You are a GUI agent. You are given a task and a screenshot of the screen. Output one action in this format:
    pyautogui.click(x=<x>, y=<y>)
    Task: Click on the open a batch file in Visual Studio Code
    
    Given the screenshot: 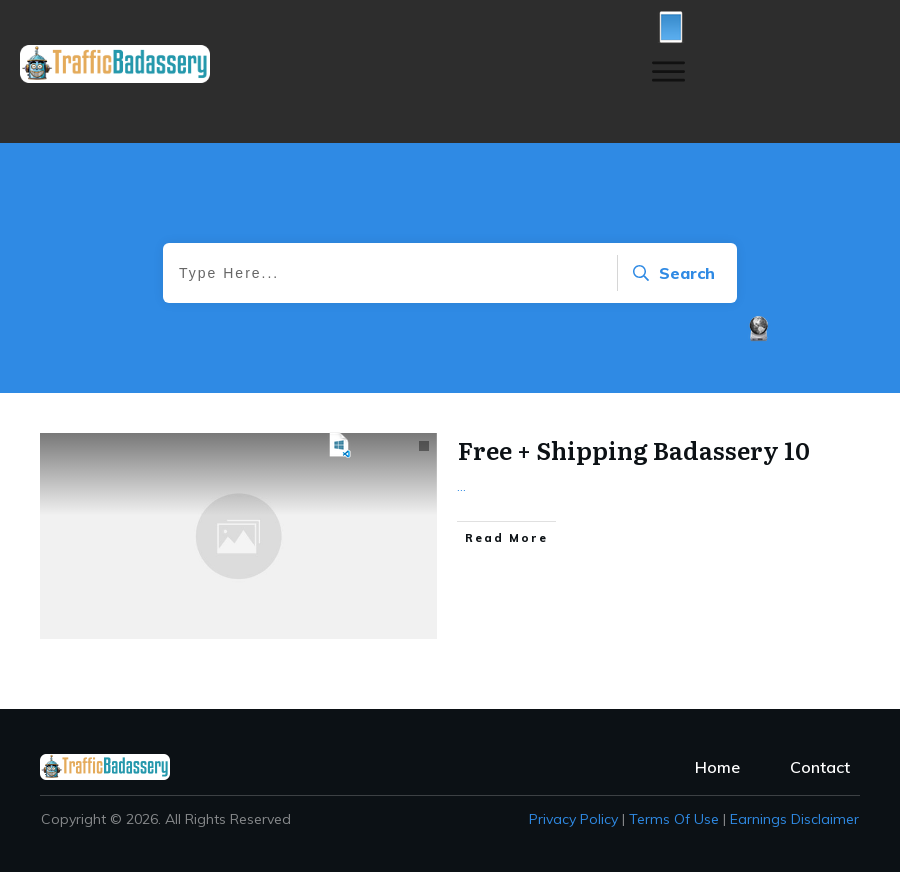 What is the action you would take?
    pyautogui.click(x=339, y=445)
    